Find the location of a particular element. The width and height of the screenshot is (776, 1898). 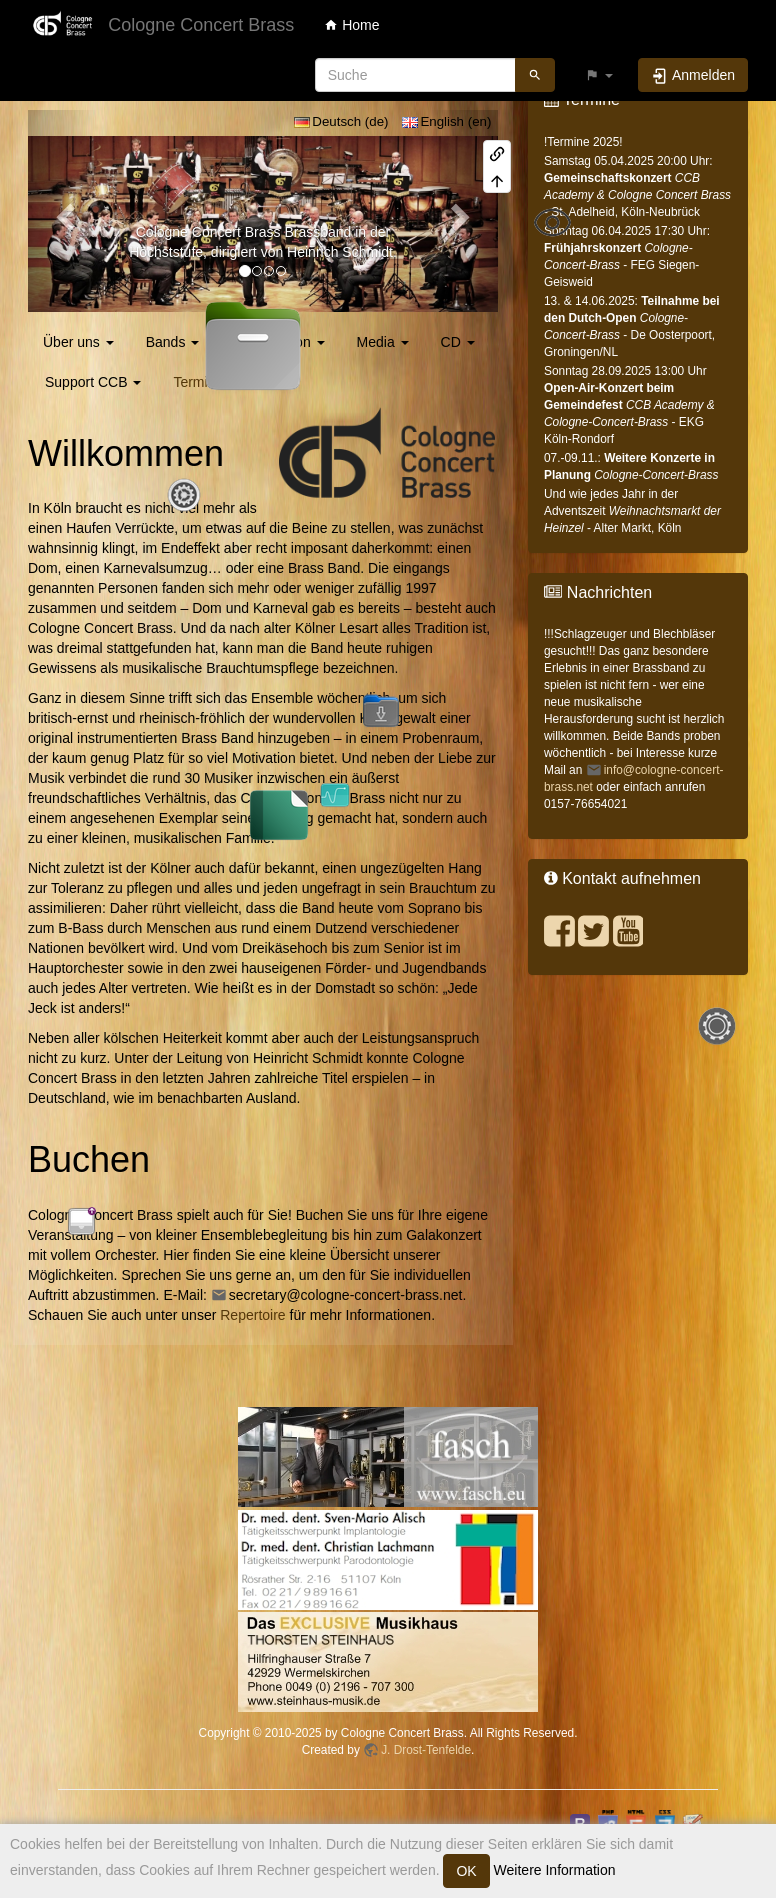

change your desktop wallpaper is located at coordinates (279, 813).